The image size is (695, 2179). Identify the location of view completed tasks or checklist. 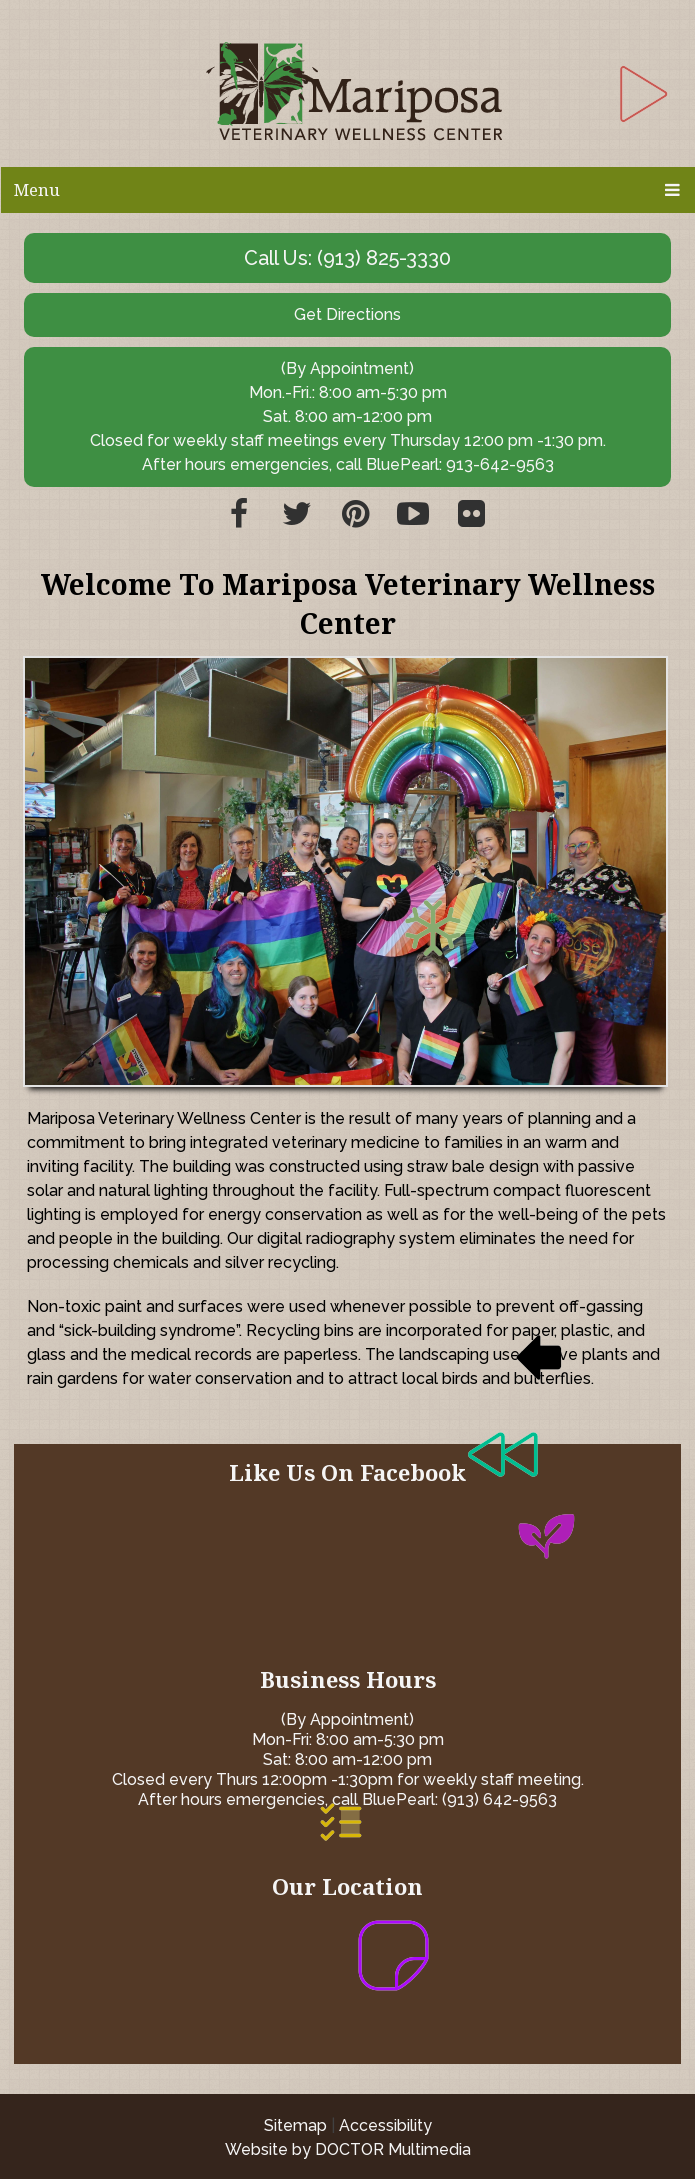
(341, 1822).